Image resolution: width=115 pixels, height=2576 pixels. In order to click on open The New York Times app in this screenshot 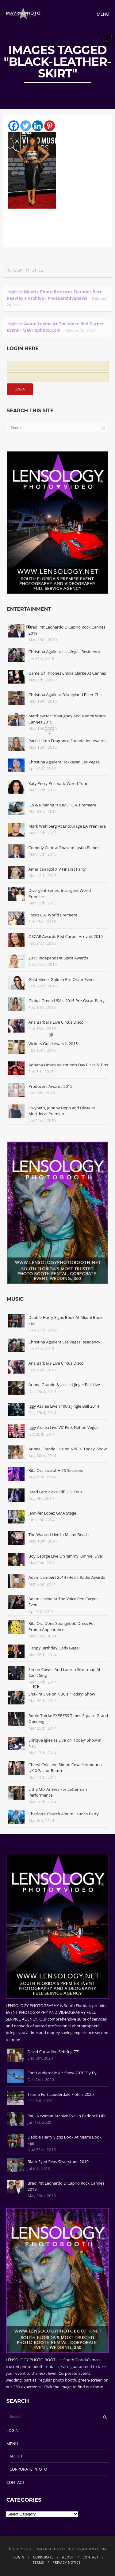, I will do `click(87, 1978)`.